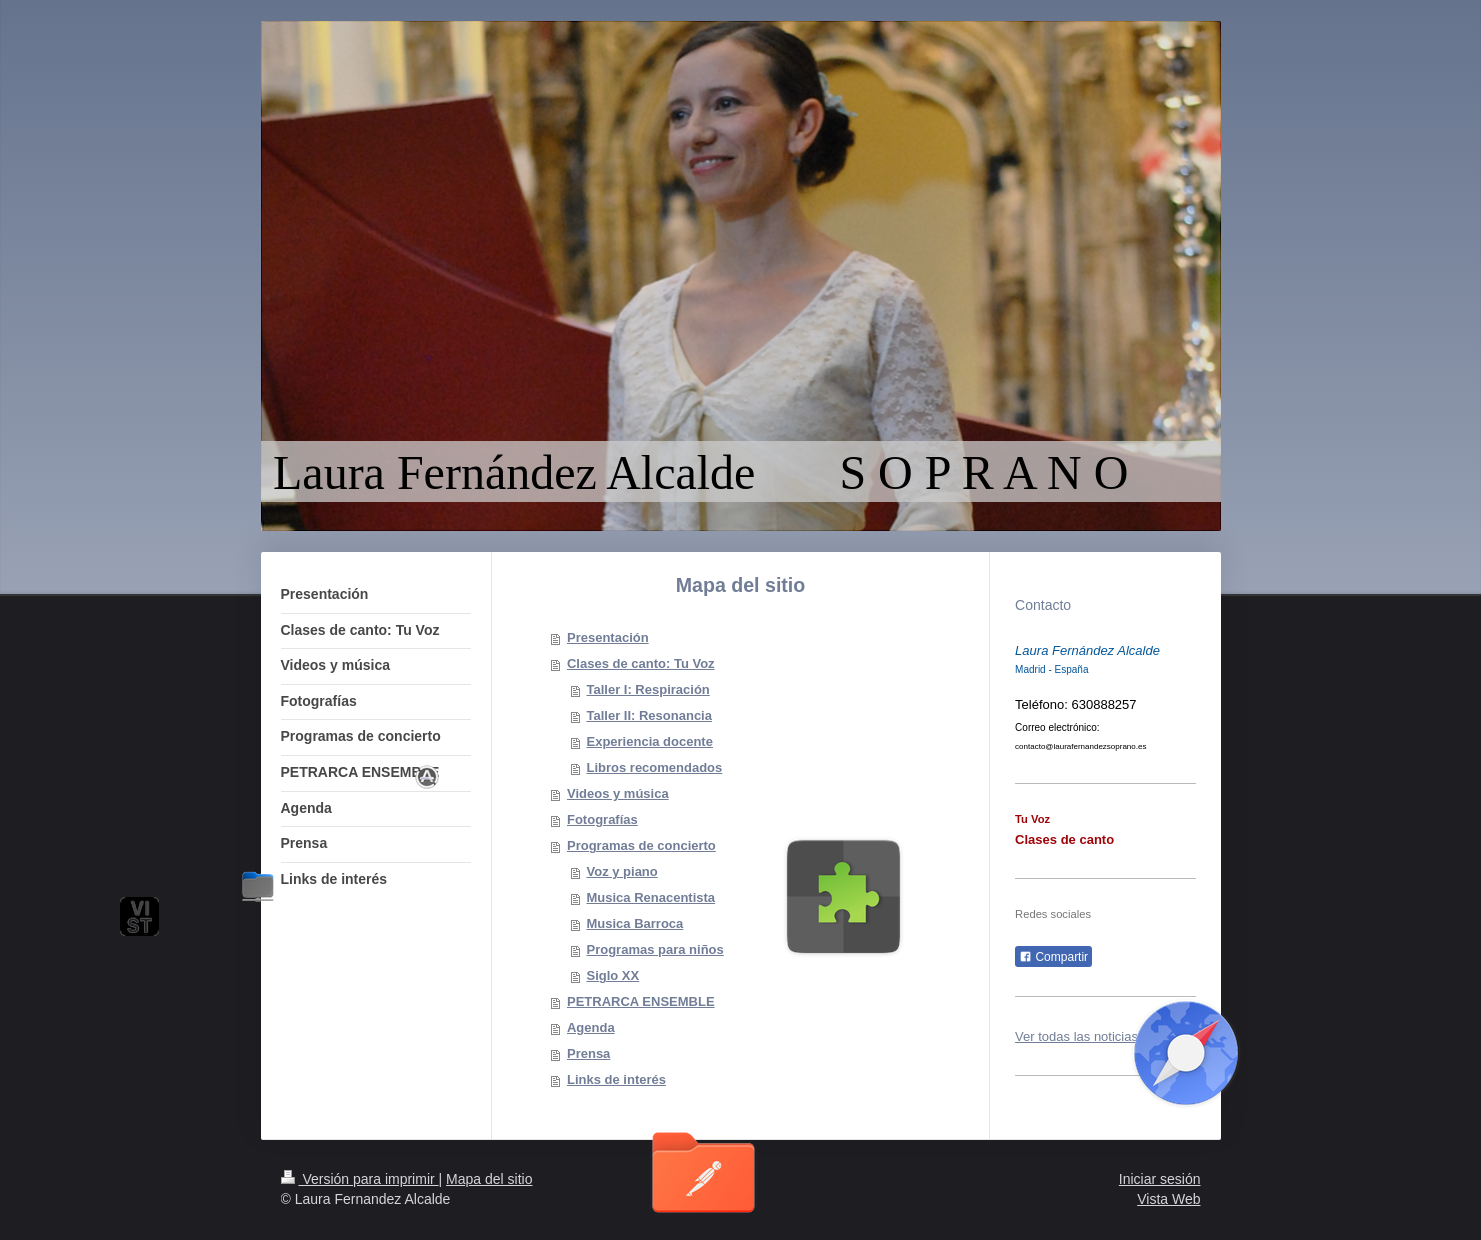  Describe the element at coordinates (139, 916) in the screenshot. I see `vietnamese input method - simple telex keyboard` at that location.